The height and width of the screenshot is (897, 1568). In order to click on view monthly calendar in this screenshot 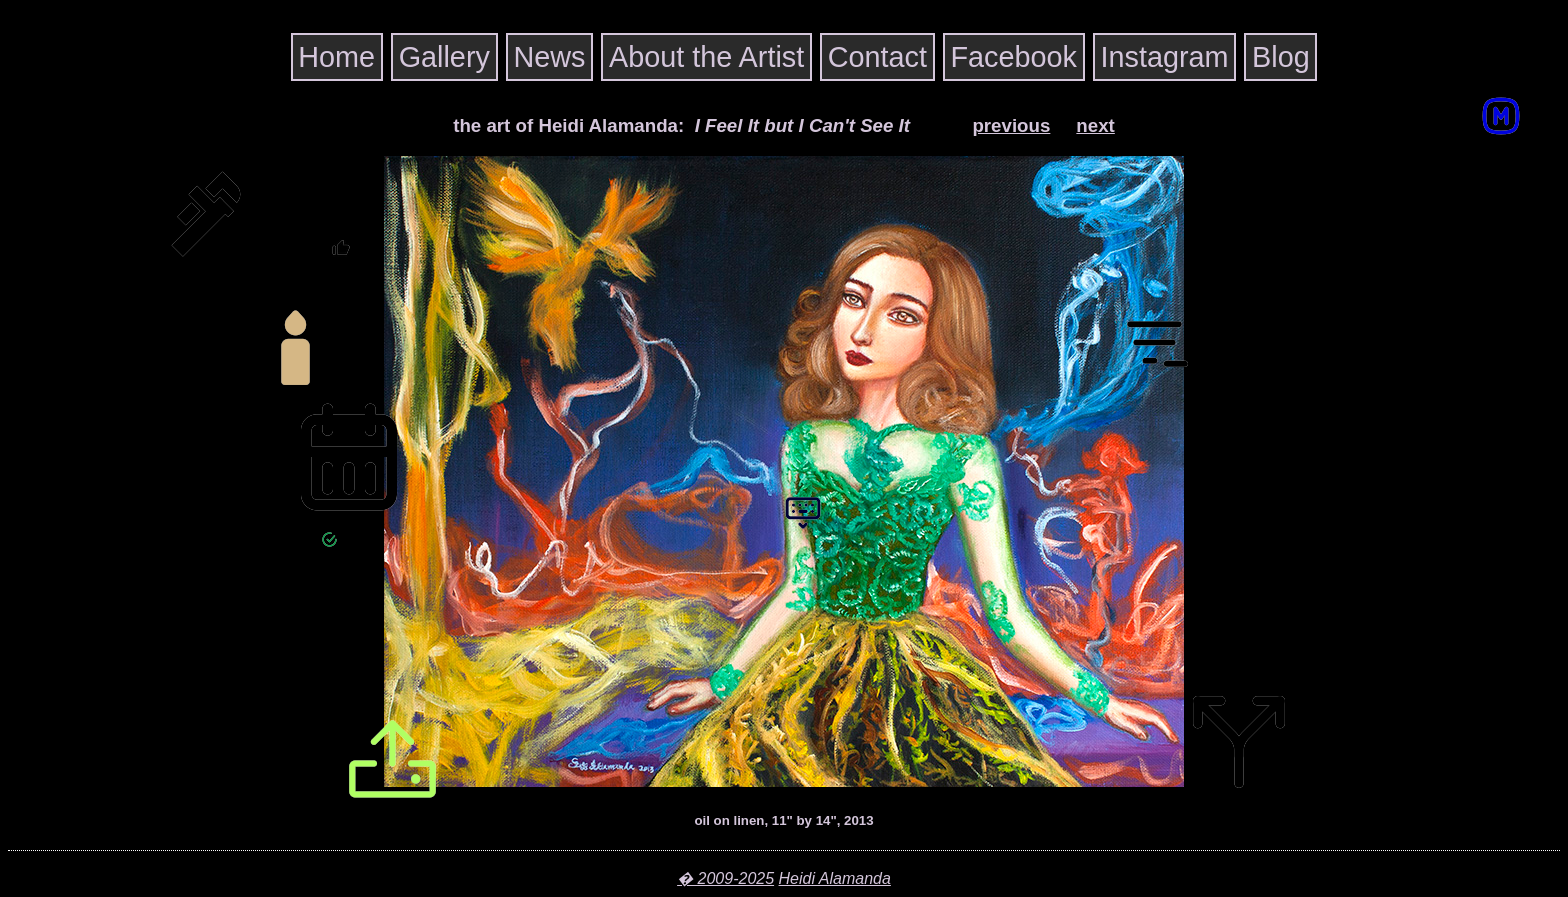, I will do `click(349, 457)`.